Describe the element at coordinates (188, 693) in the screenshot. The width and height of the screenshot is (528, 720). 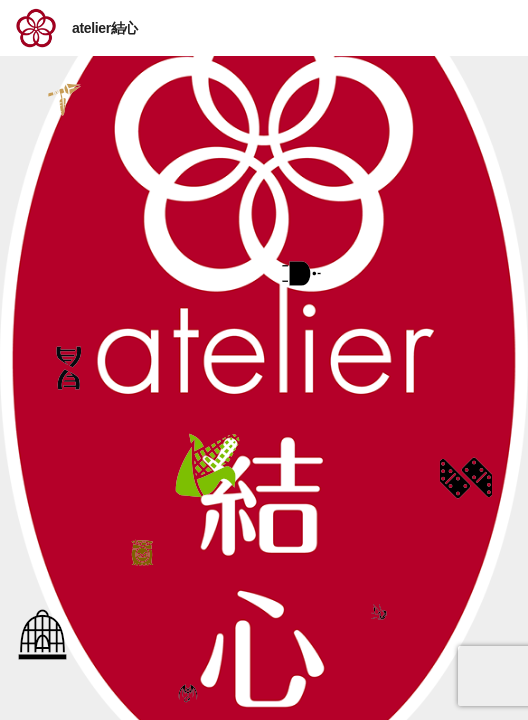
I see `represents a villain or enemy character in a game` at that location.